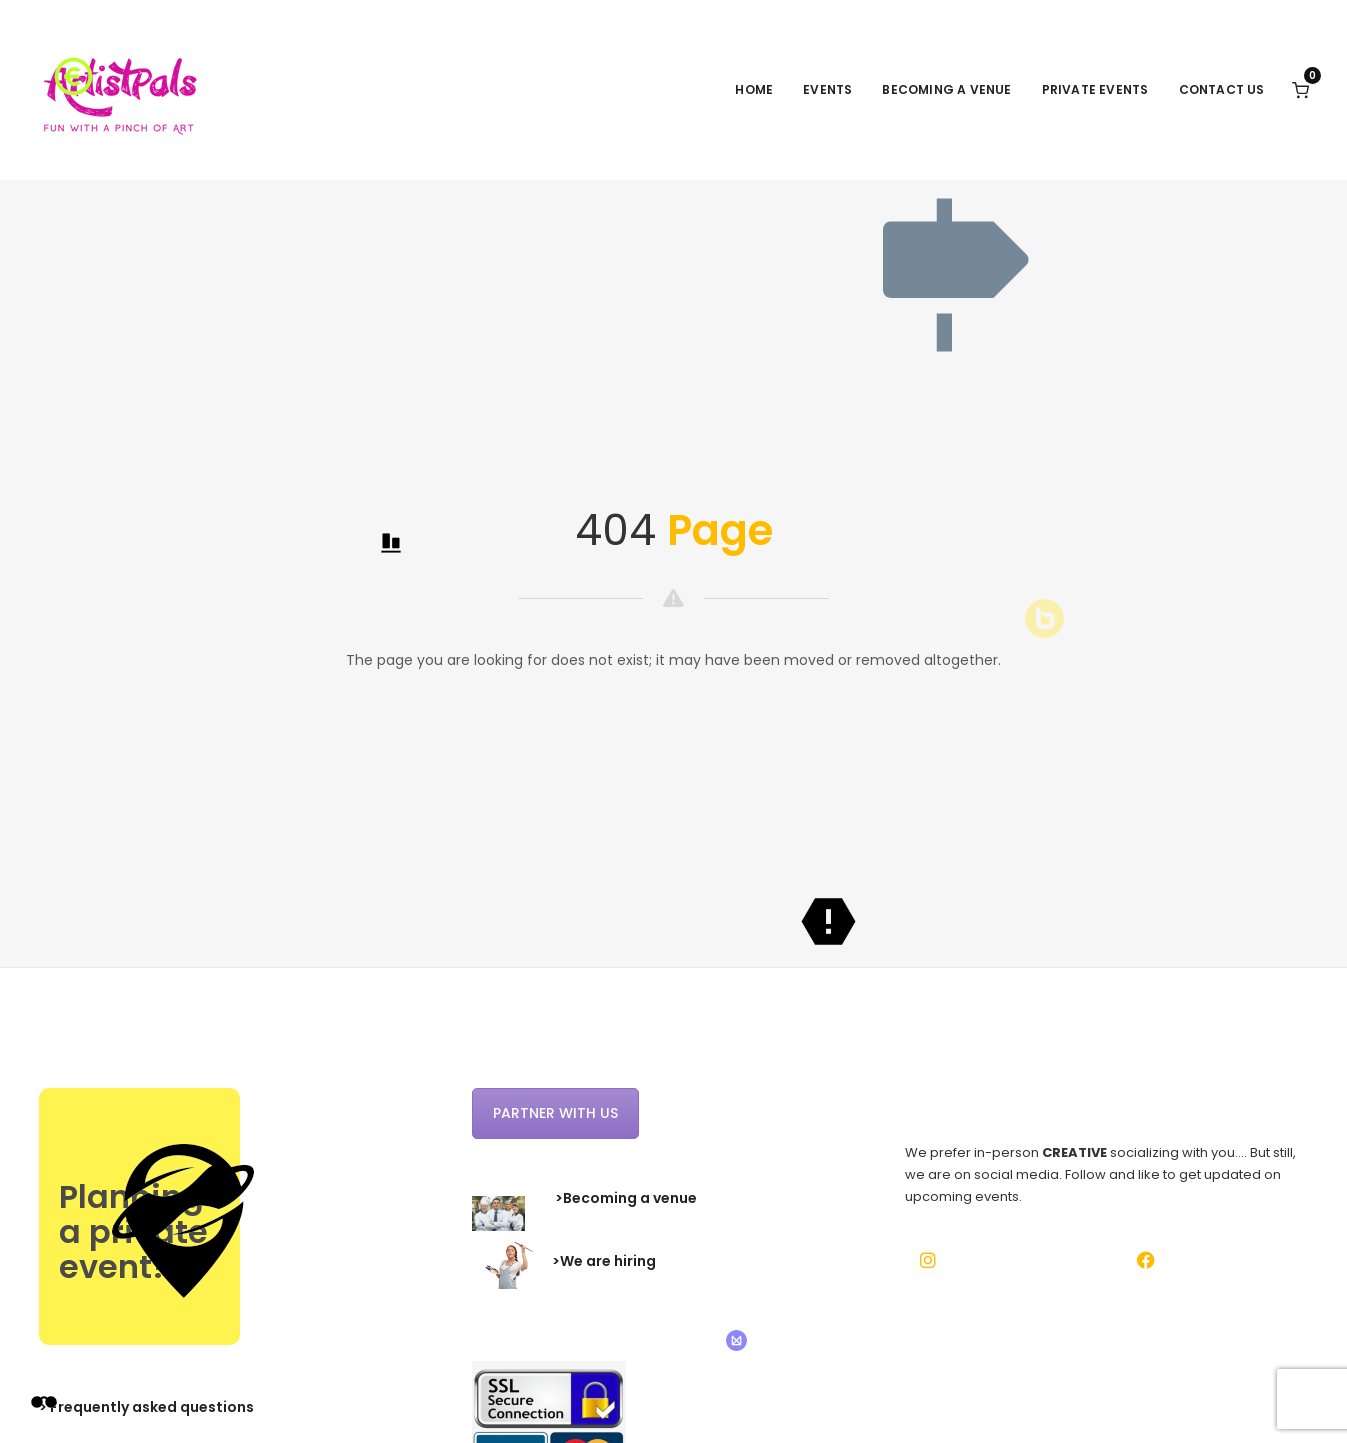 This screenshot has width=1347, height=1443. Describe the element at coordinates (183, 1221) in the screenshot. I see `open organic maps app` at that location.